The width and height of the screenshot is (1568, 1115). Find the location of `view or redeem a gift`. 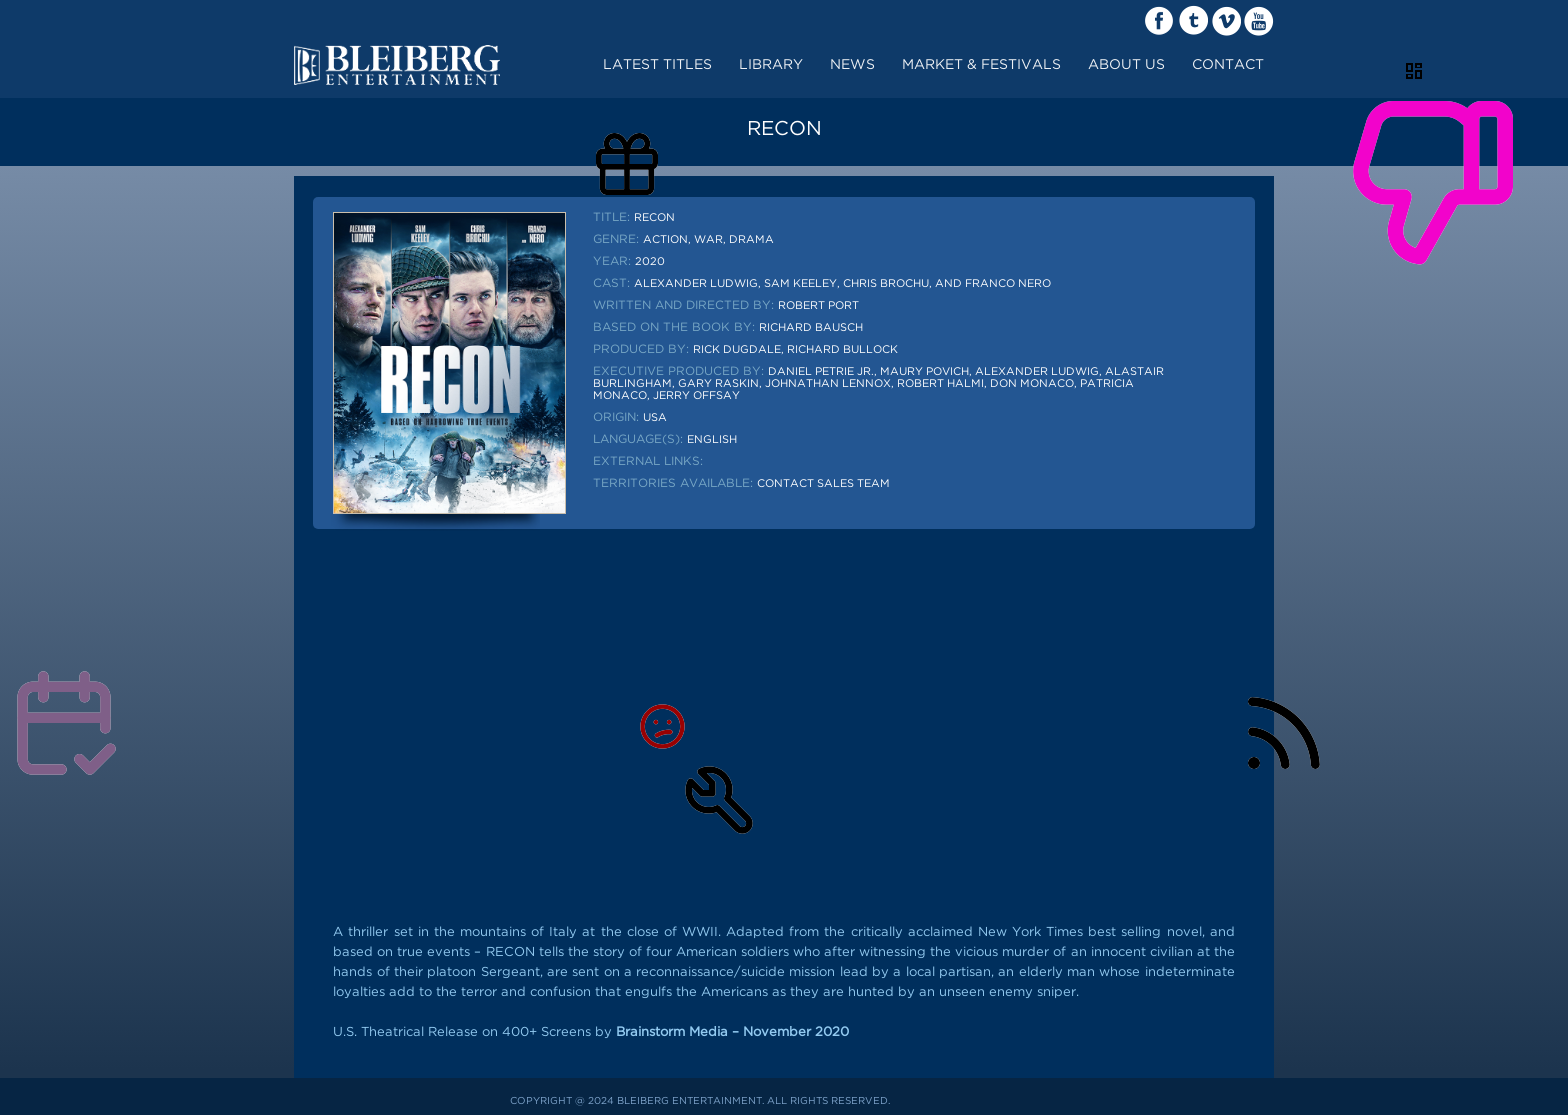

view or redeem a gift is located at coordinates (627, 164).